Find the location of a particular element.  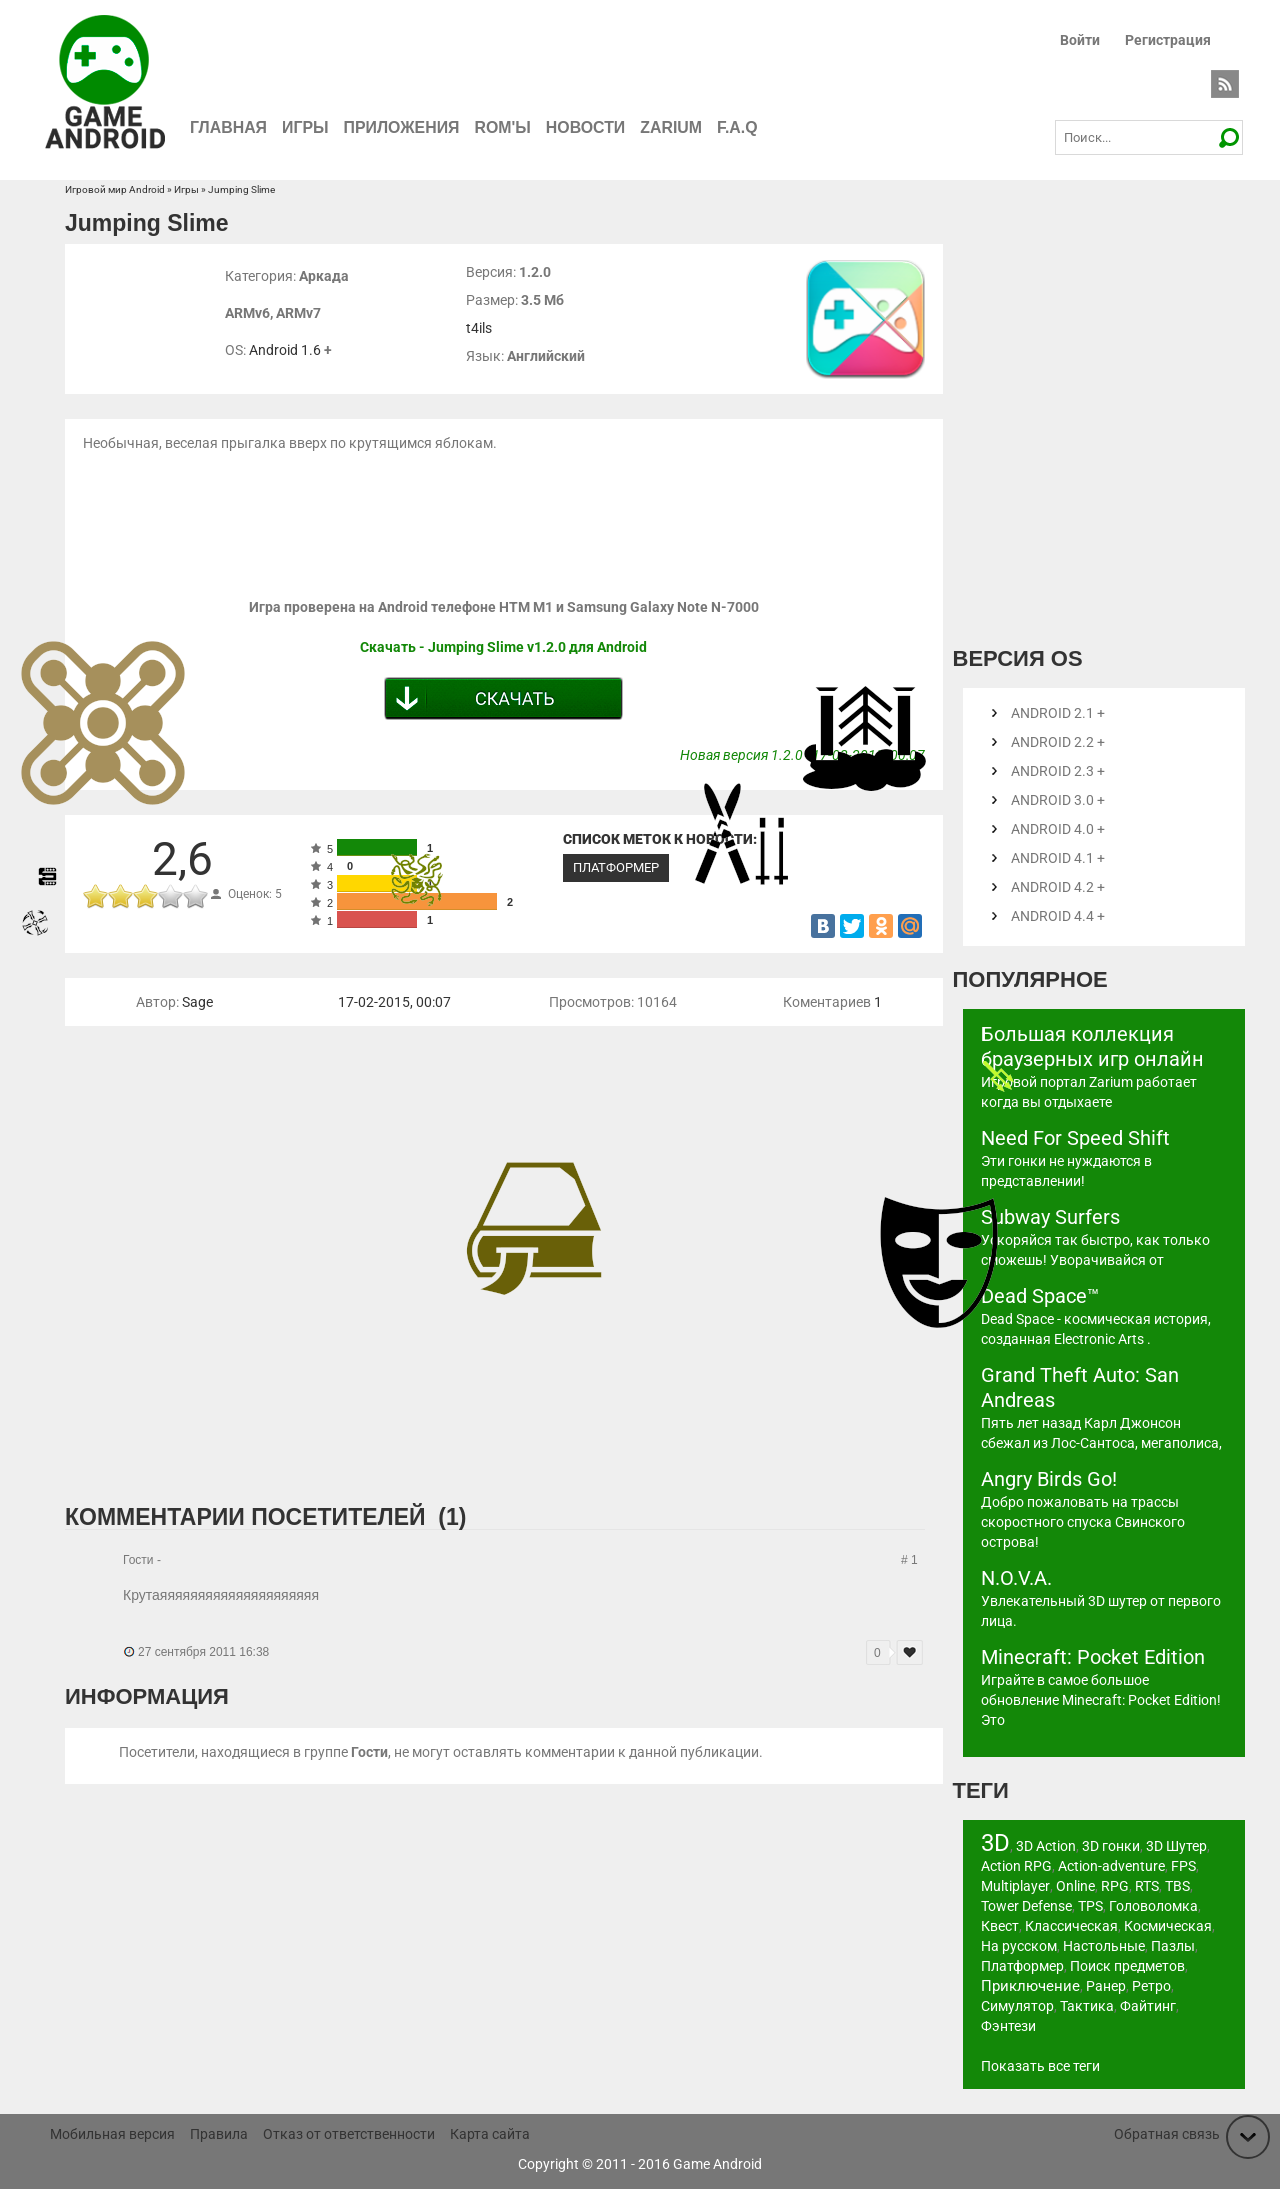

select the trident weapon is located at coordinates (998, 1076).